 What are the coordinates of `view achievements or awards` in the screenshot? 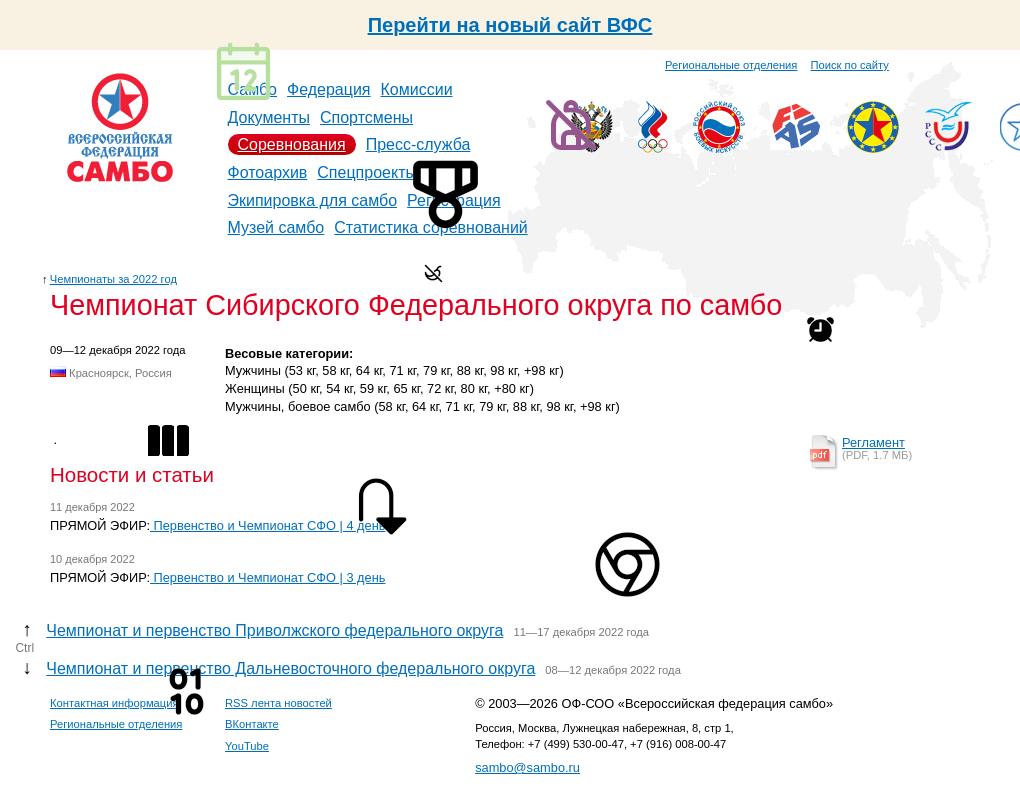 It's located at (445, 190).